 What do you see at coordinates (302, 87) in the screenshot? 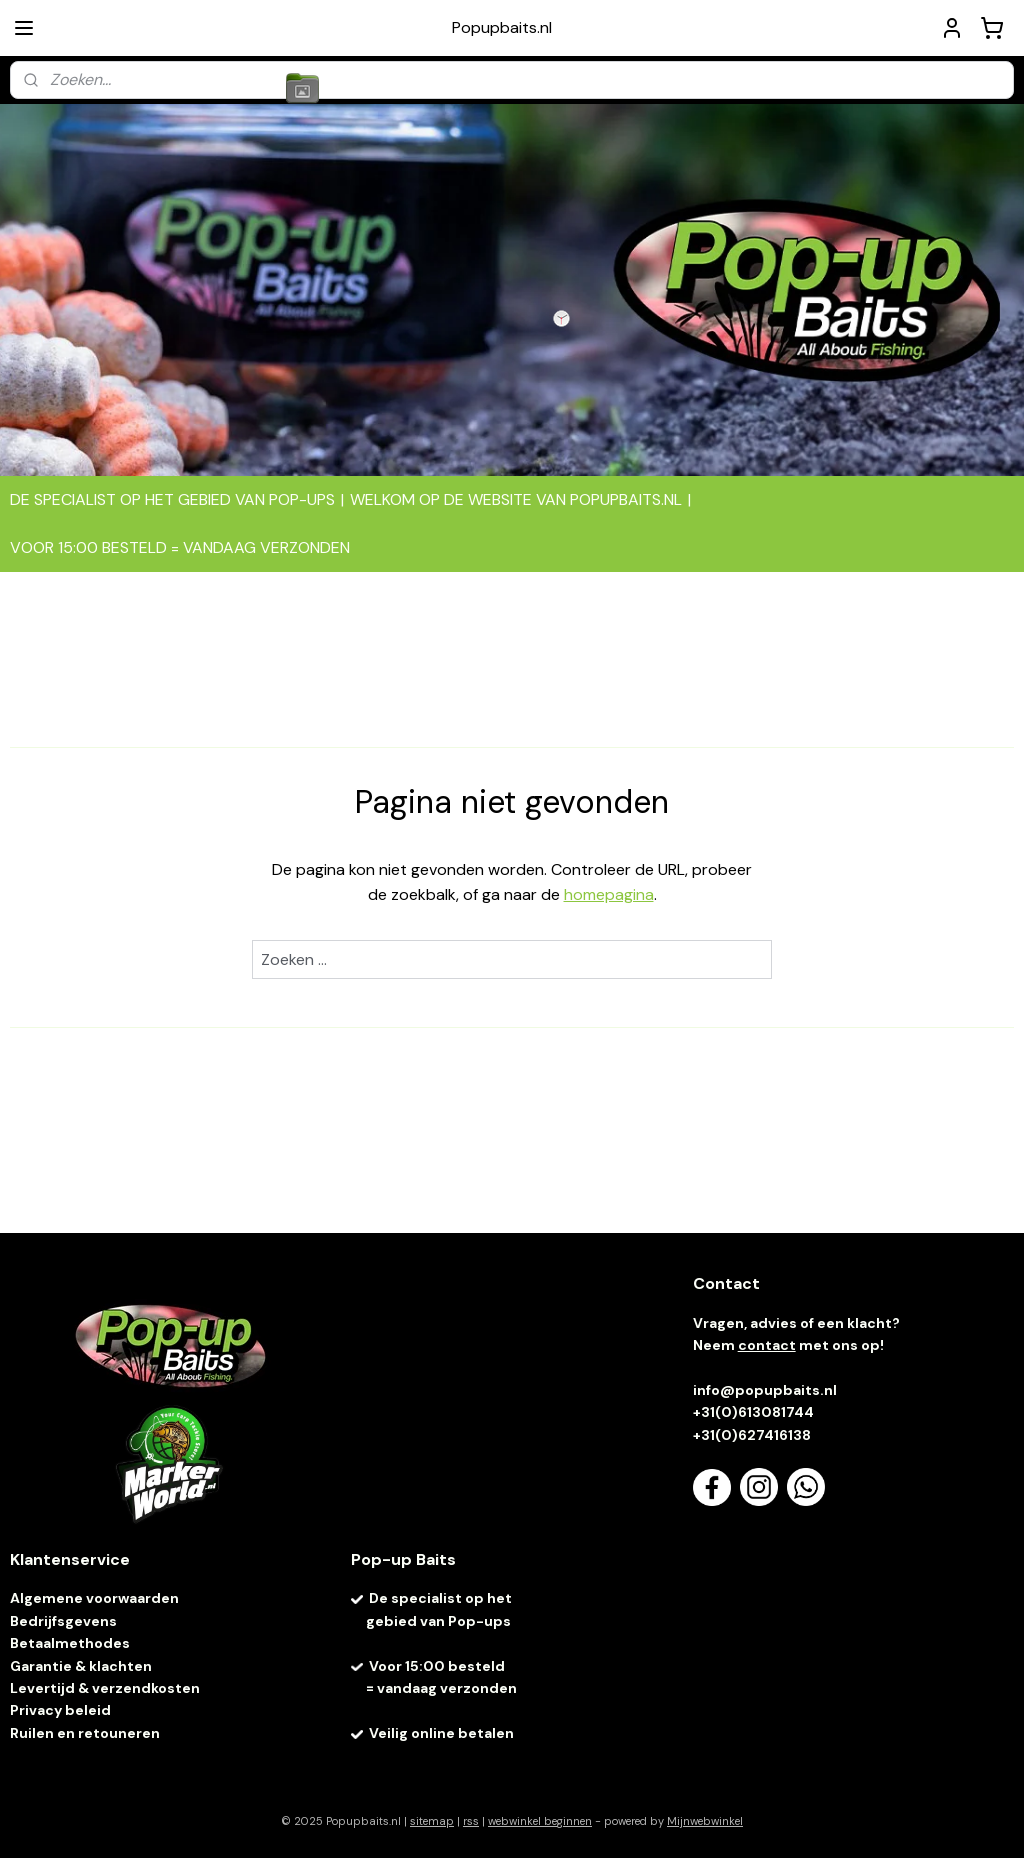
I see `open your pictures folder` at bounding box center [302, 87].